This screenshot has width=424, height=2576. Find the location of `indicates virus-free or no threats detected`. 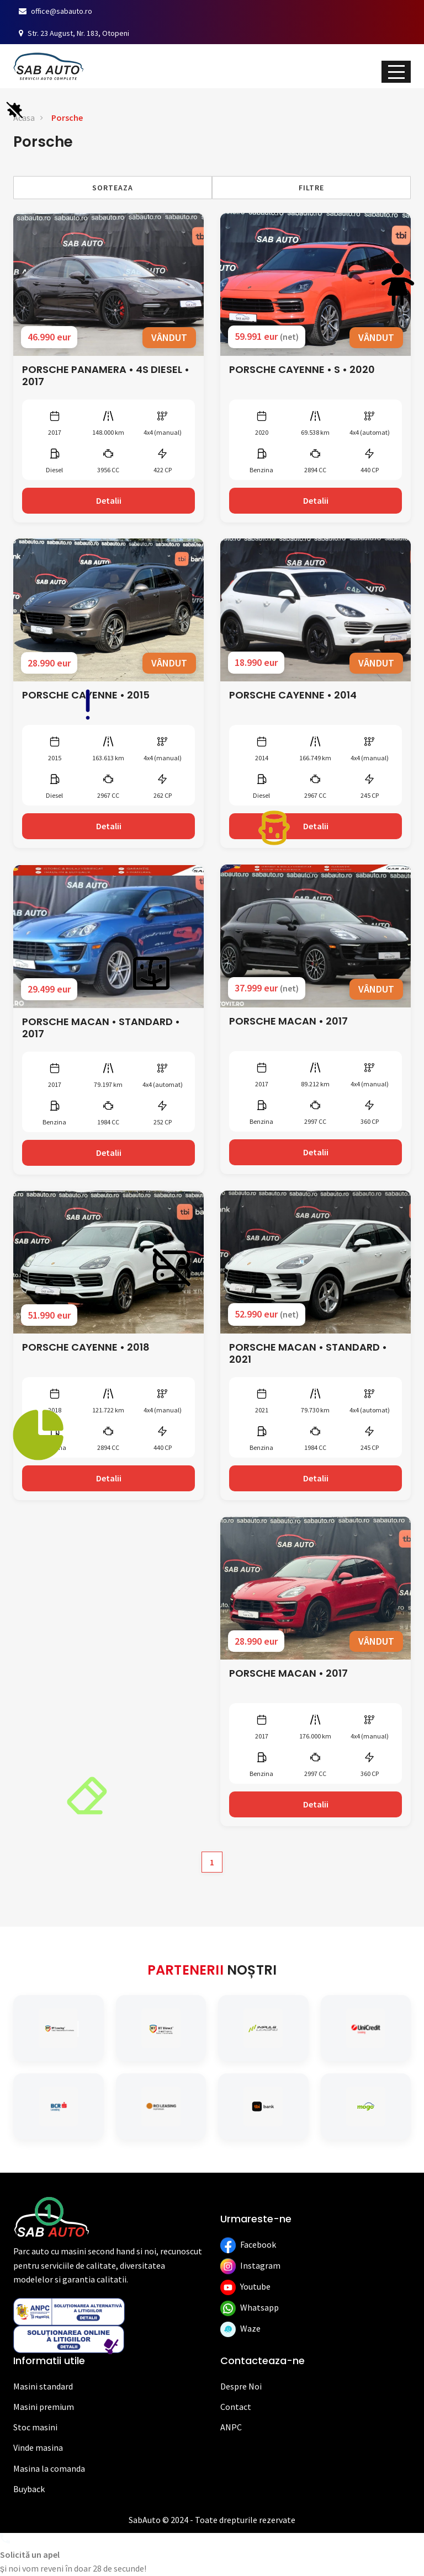

indicates virus-free or no threats detected is located at coordinates (14, 110).